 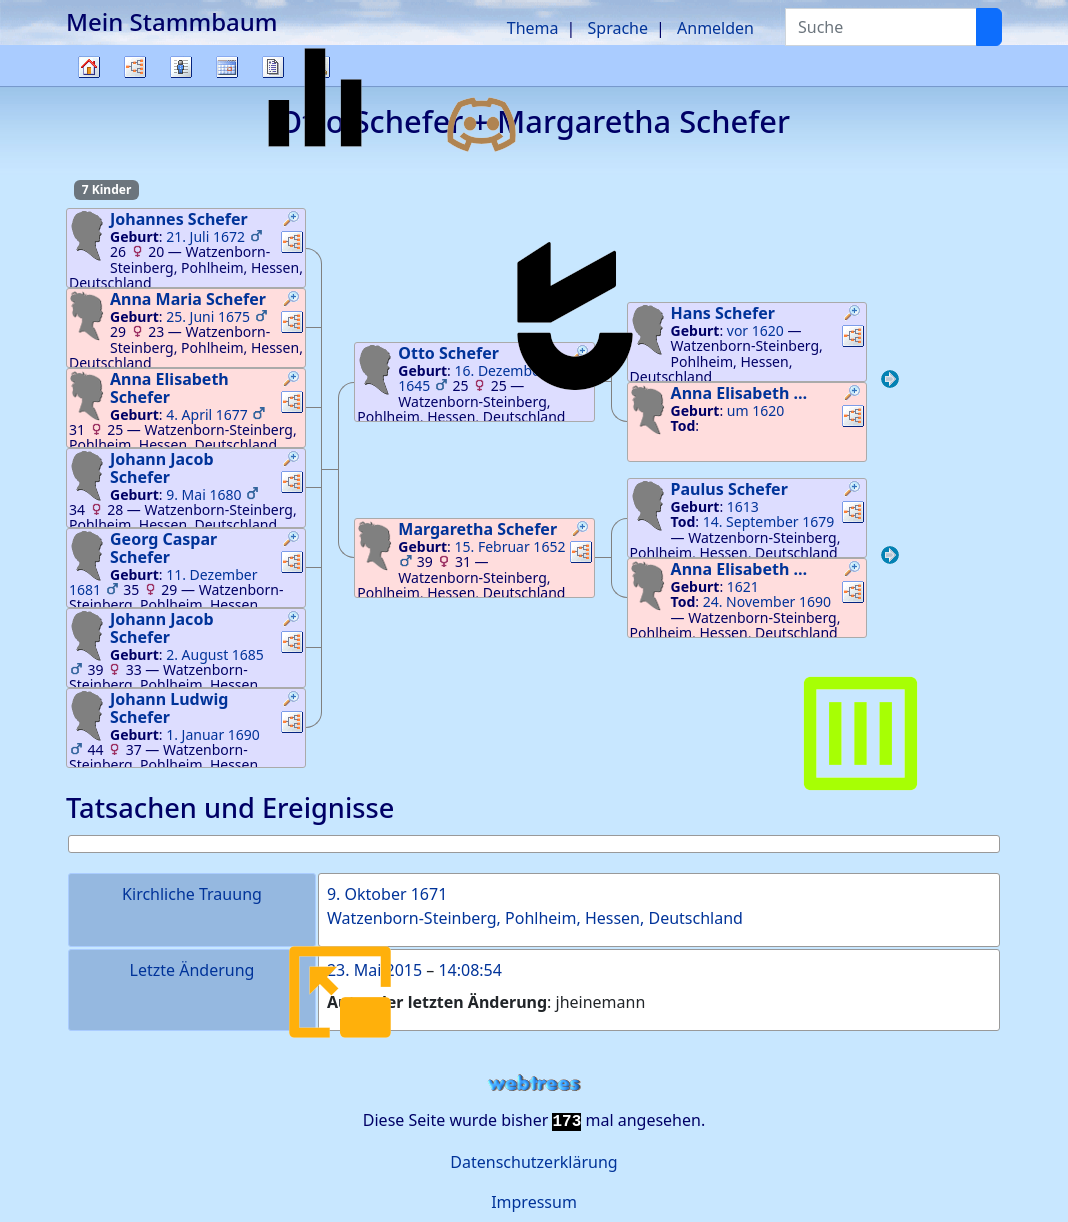 I want to click on exit picture-in-picture mode, so click(x=340, y=992).